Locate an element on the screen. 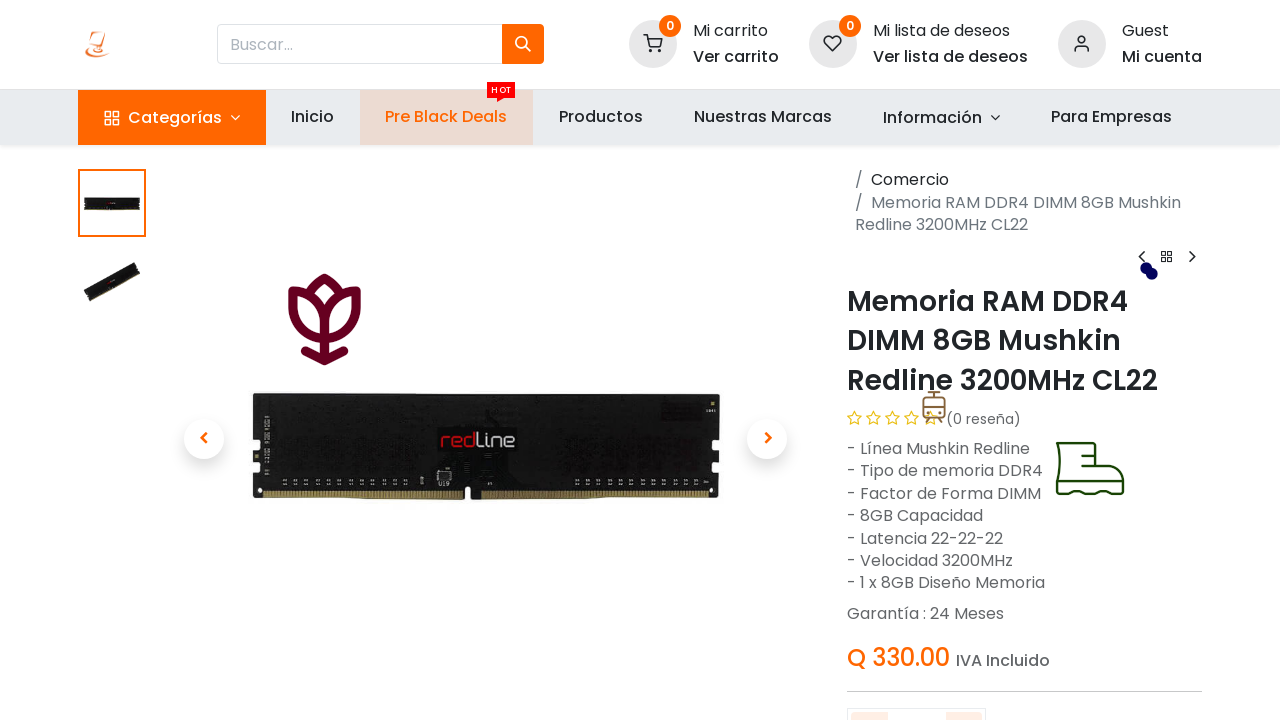 The height and width of the screenshot is (720, 1280). access public transit or tram routes is located at coordinates (934, 407).